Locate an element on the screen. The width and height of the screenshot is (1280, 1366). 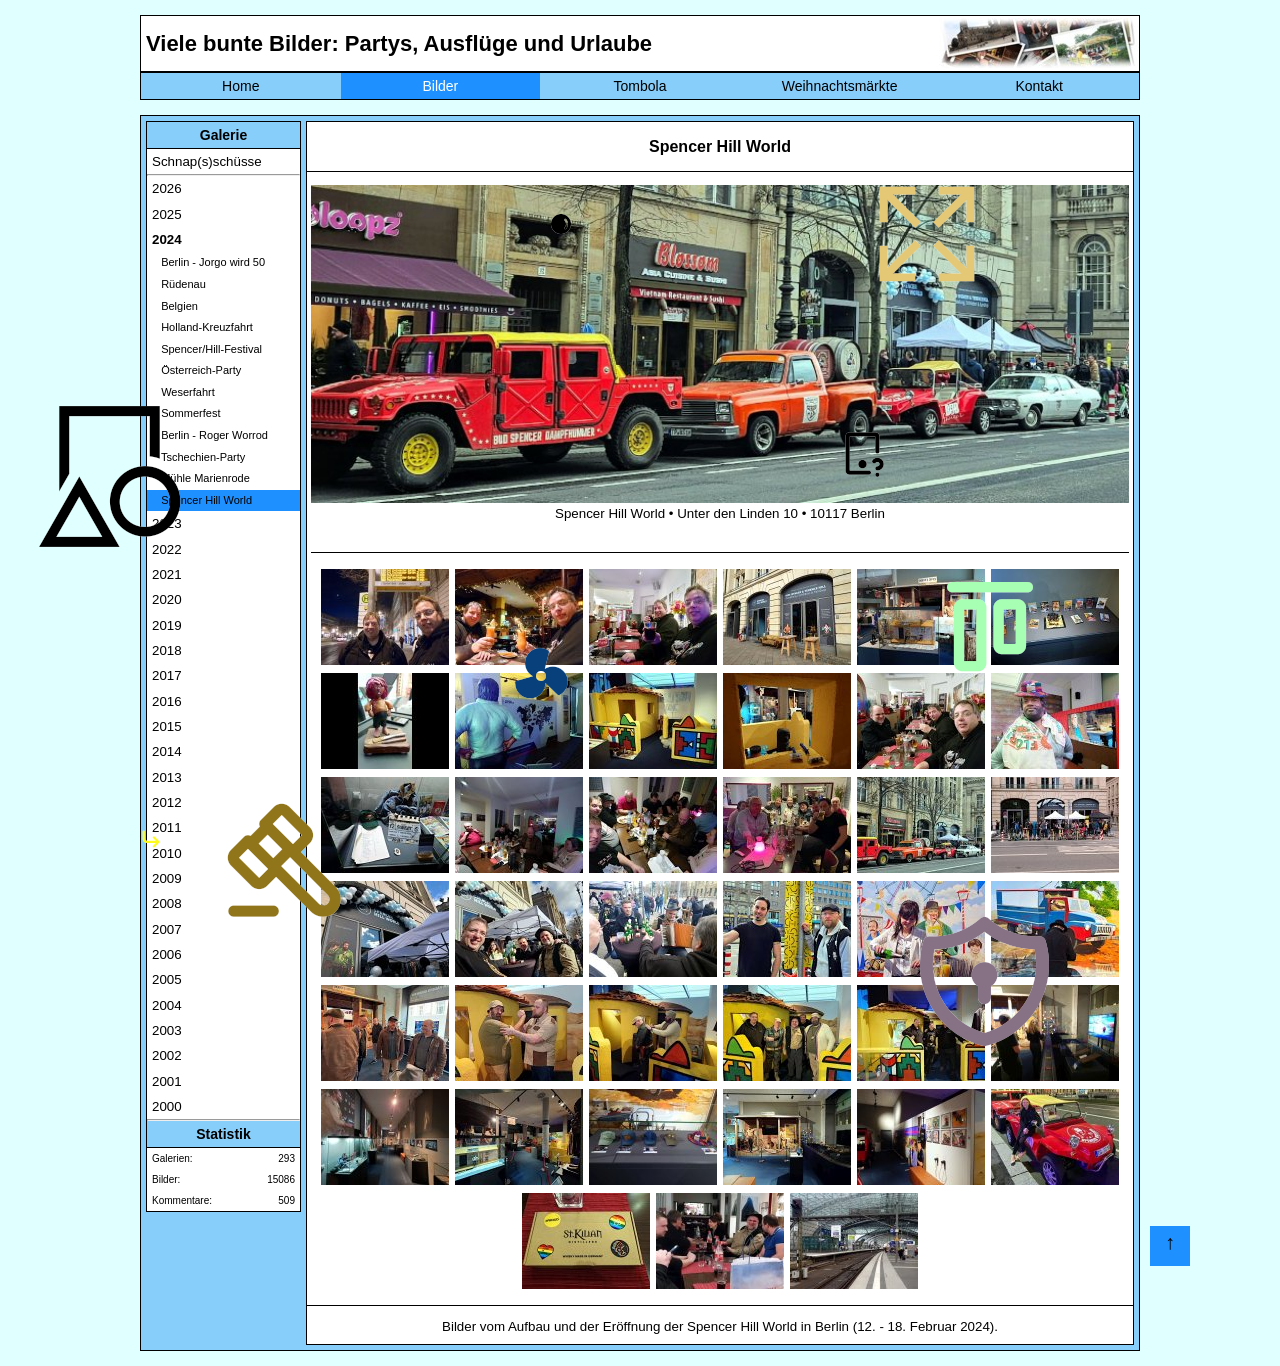
align selected elements to the top is located at coordinates (990, 625).